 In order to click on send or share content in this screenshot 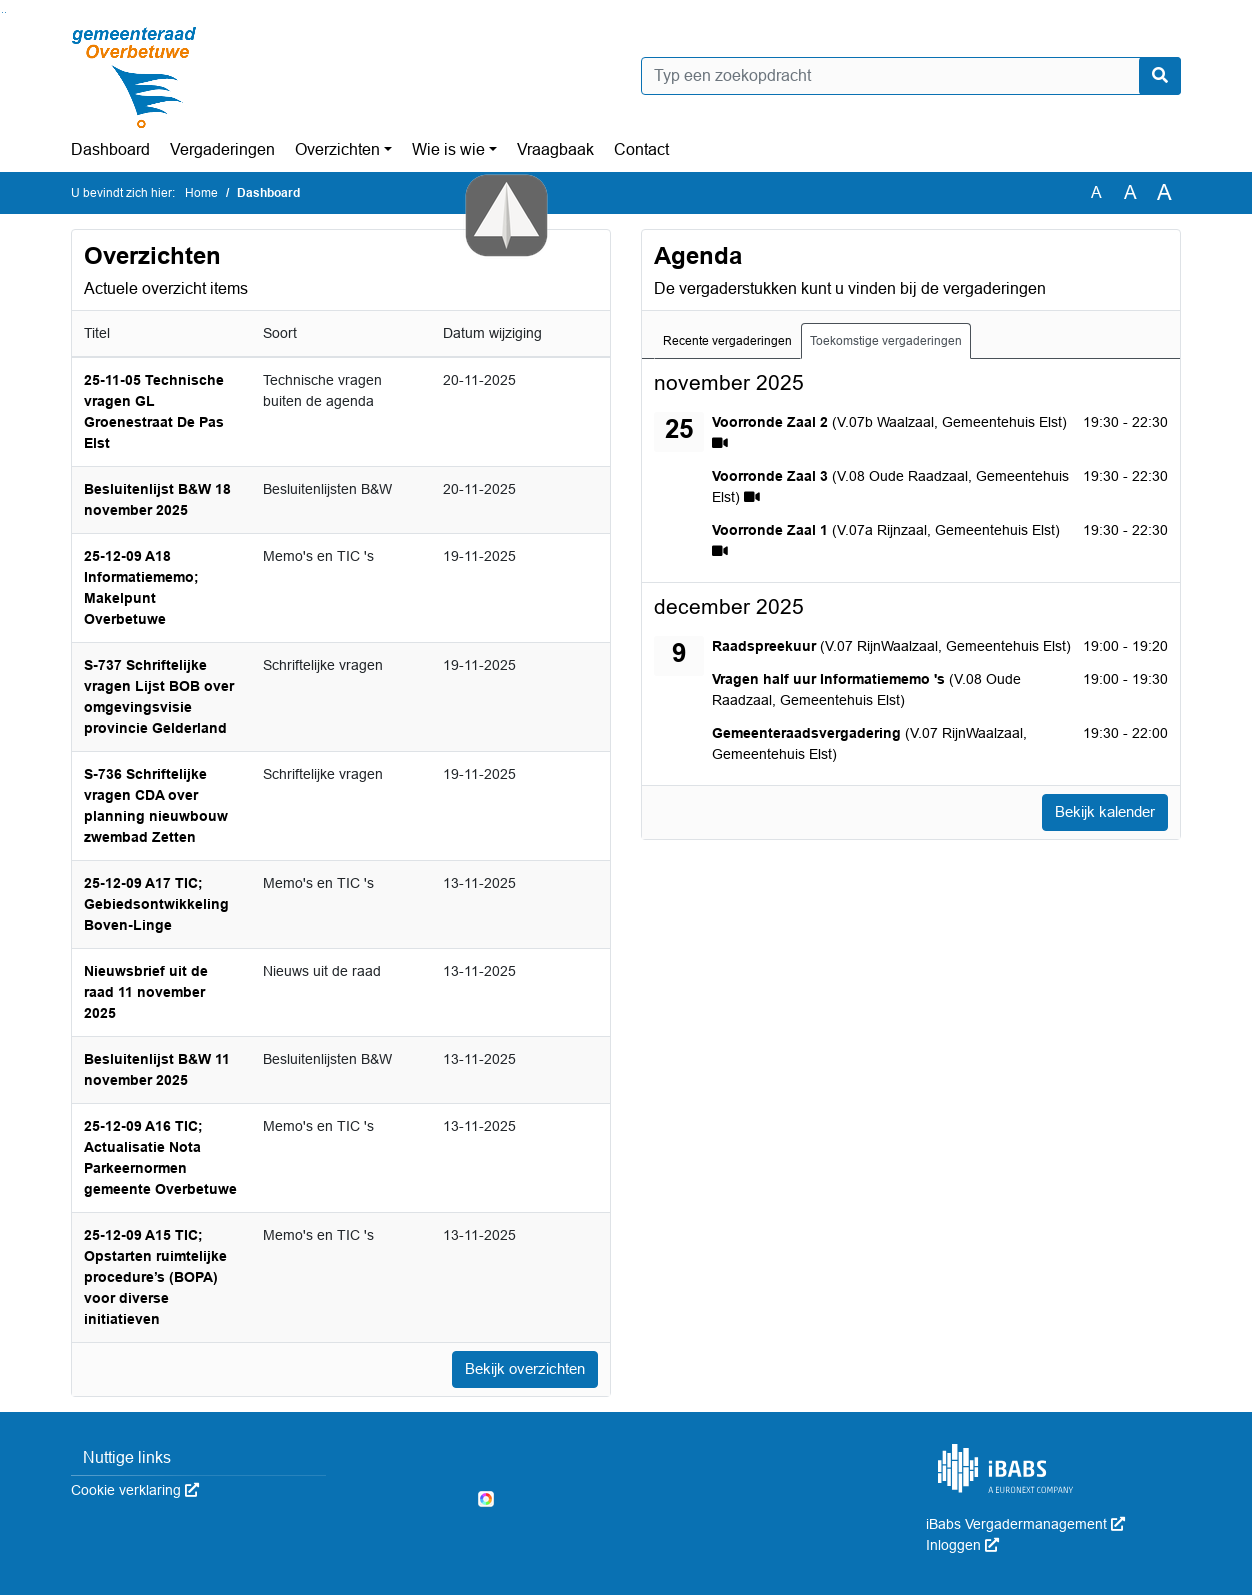, I will do `click(506, 215)`.